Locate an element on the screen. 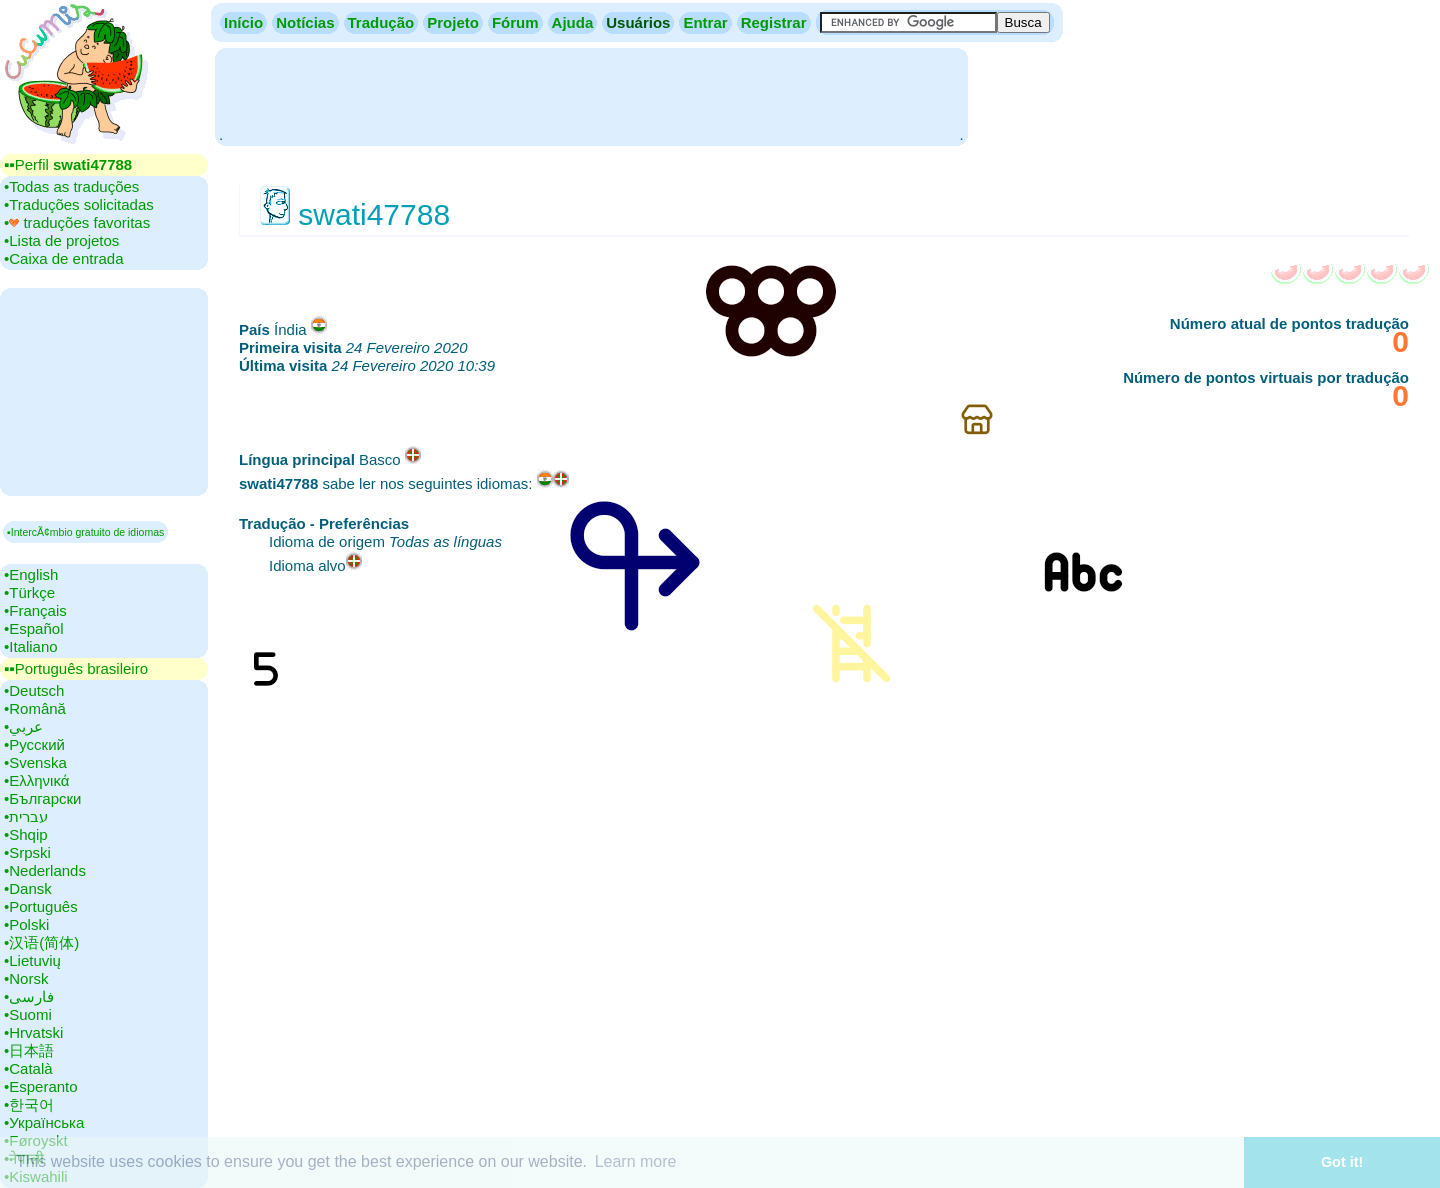 Image resolution: width=1440 pixels, height=1188 pixels. ladder access disabled or unavailable is located at coordinates (851, 643).